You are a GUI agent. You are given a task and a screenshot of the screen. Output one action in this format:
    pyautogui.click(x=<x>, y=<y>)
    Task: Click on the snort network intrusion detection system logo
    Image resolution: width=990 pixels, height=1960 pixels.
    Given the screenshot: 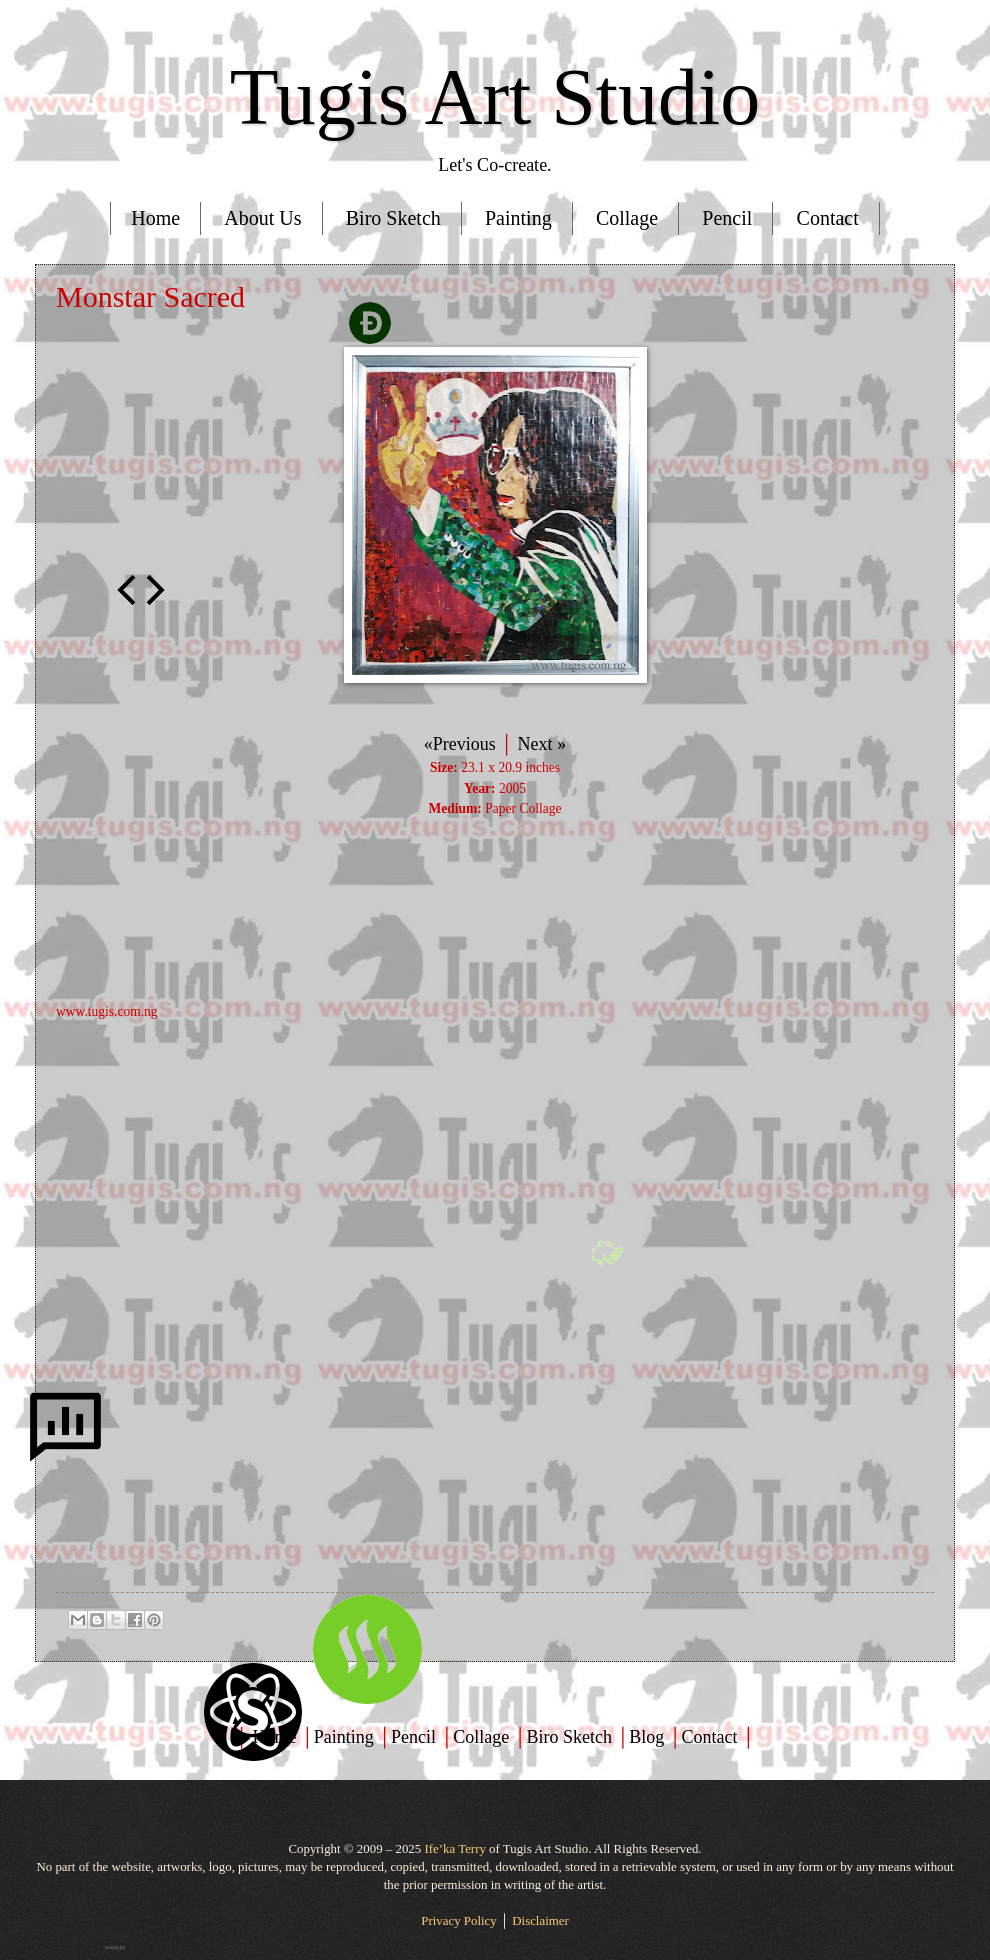 What is the action you would take?
    pyautogui.click(x=607, y=1253)
    